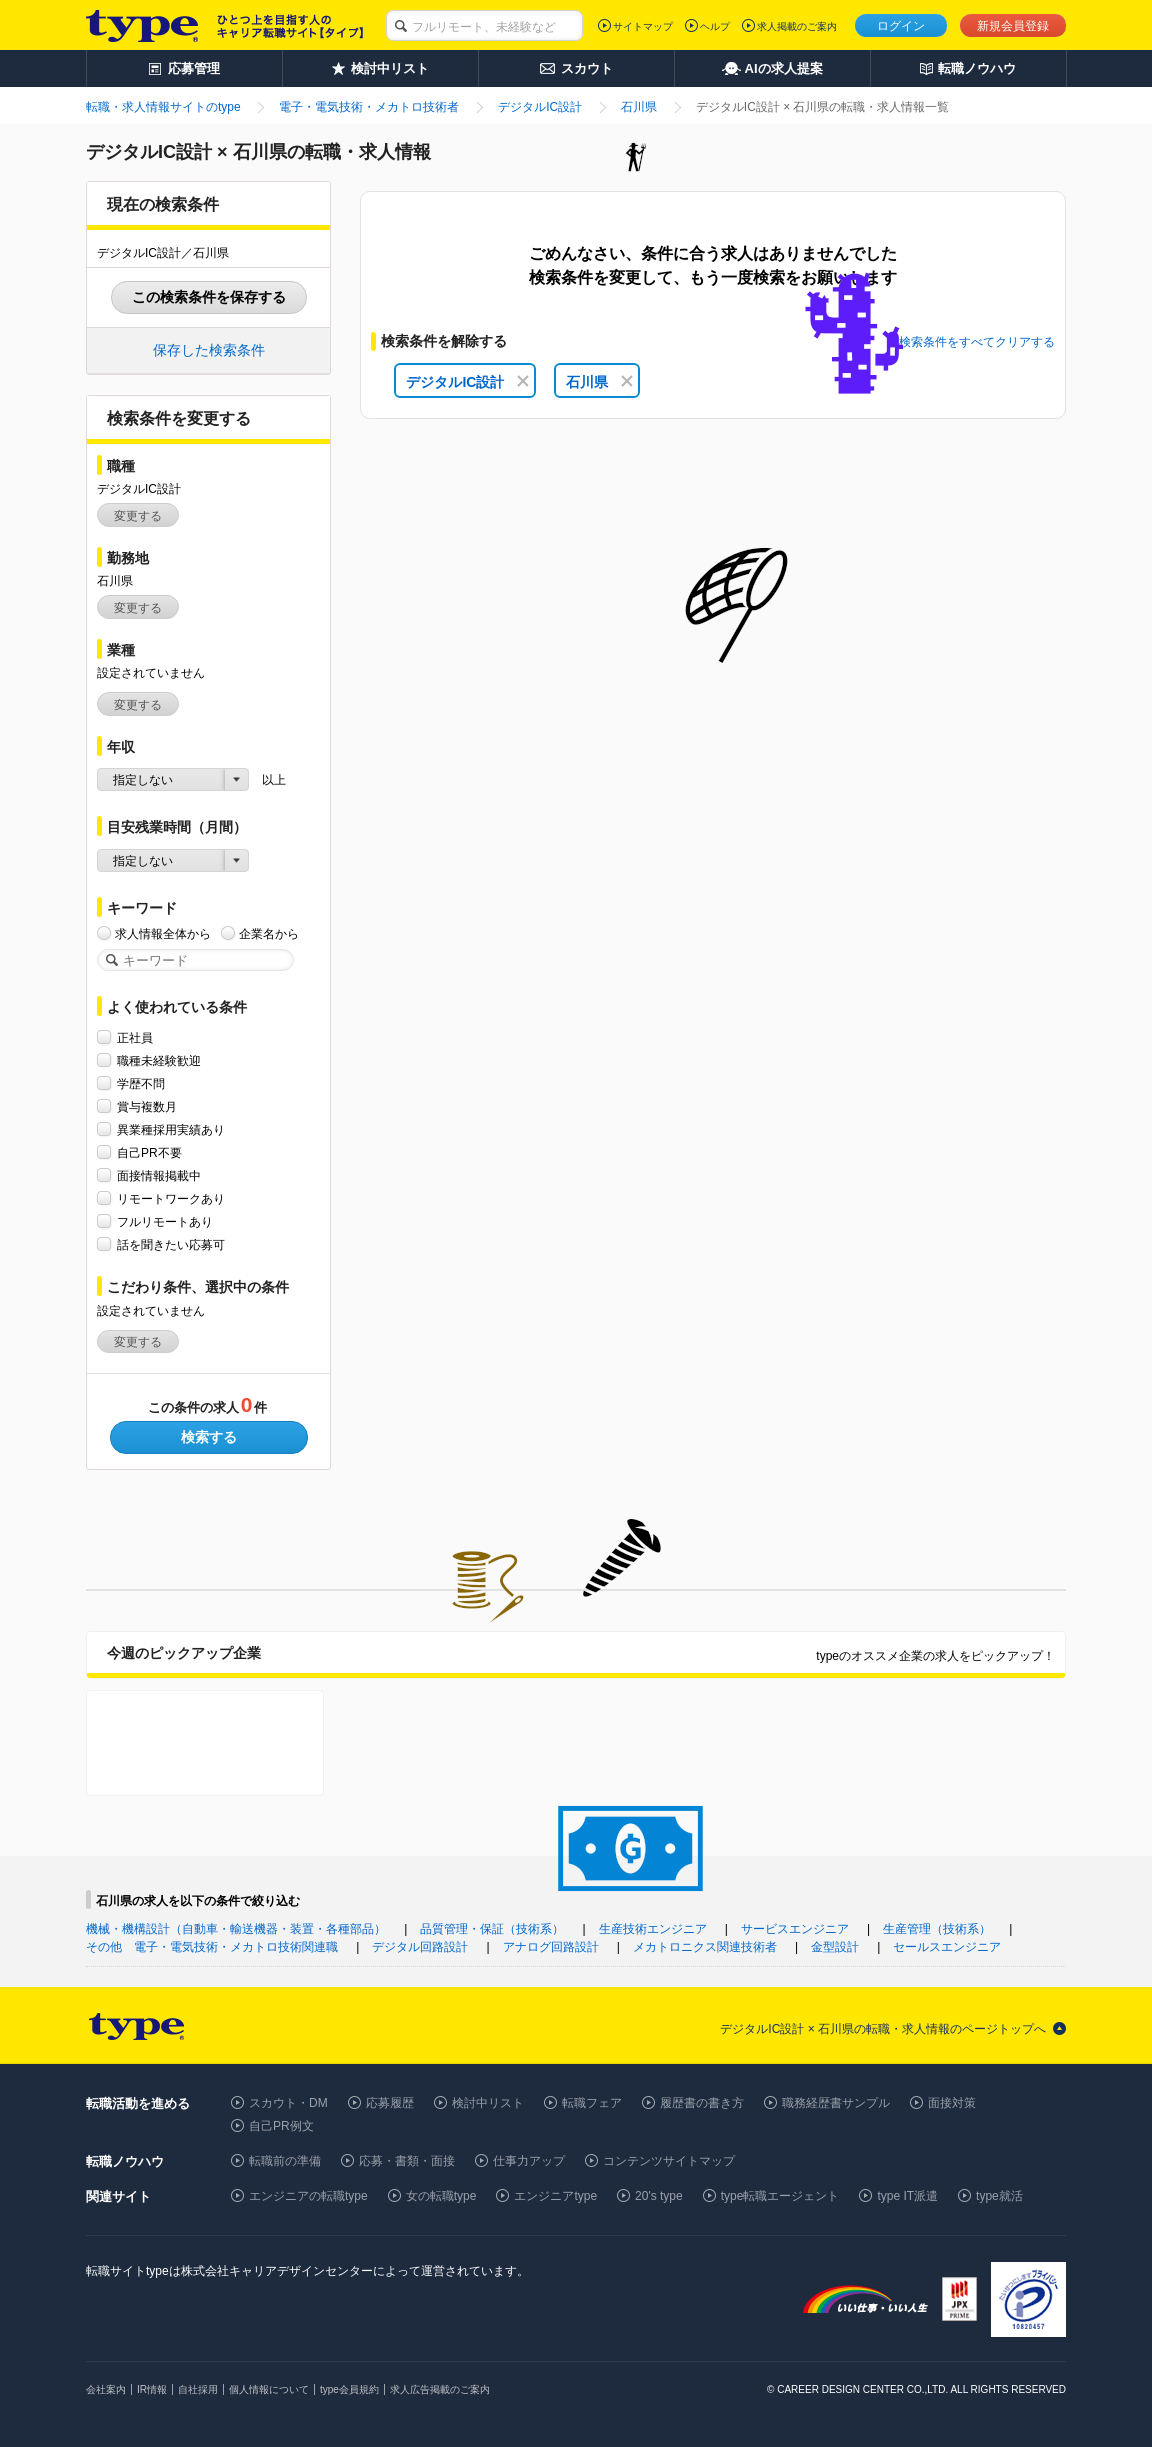 This screenshot has height=2447, width=1152. I want to click on hardware or tools category, so click(621, 1557).